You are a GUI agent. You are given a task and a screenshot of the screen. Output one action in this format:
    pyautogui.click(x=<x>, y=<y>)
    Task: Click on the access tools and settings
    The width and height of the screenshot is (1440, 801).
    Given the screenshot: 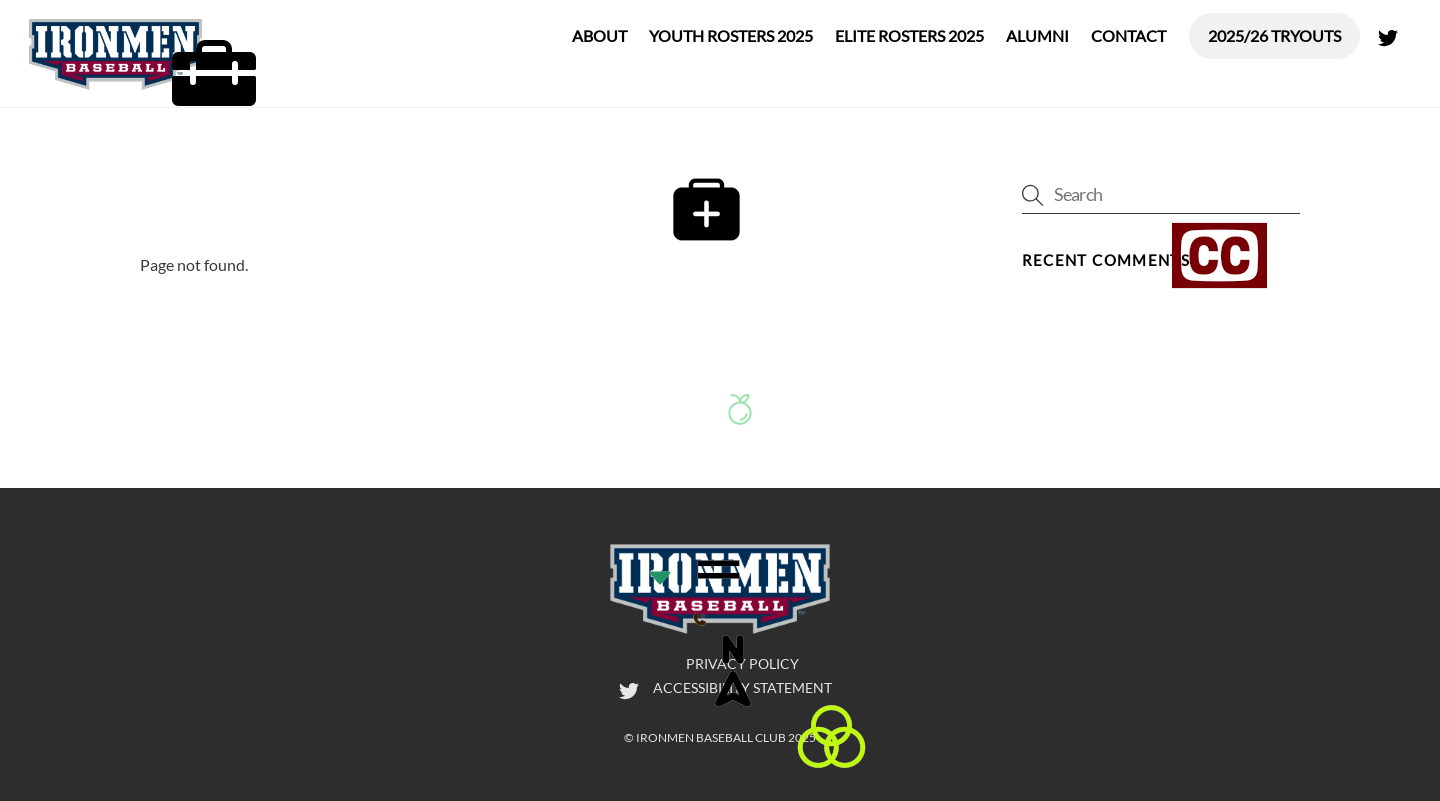 What is the action you would take?
    pyautogui.click(x=214, y=76)
    